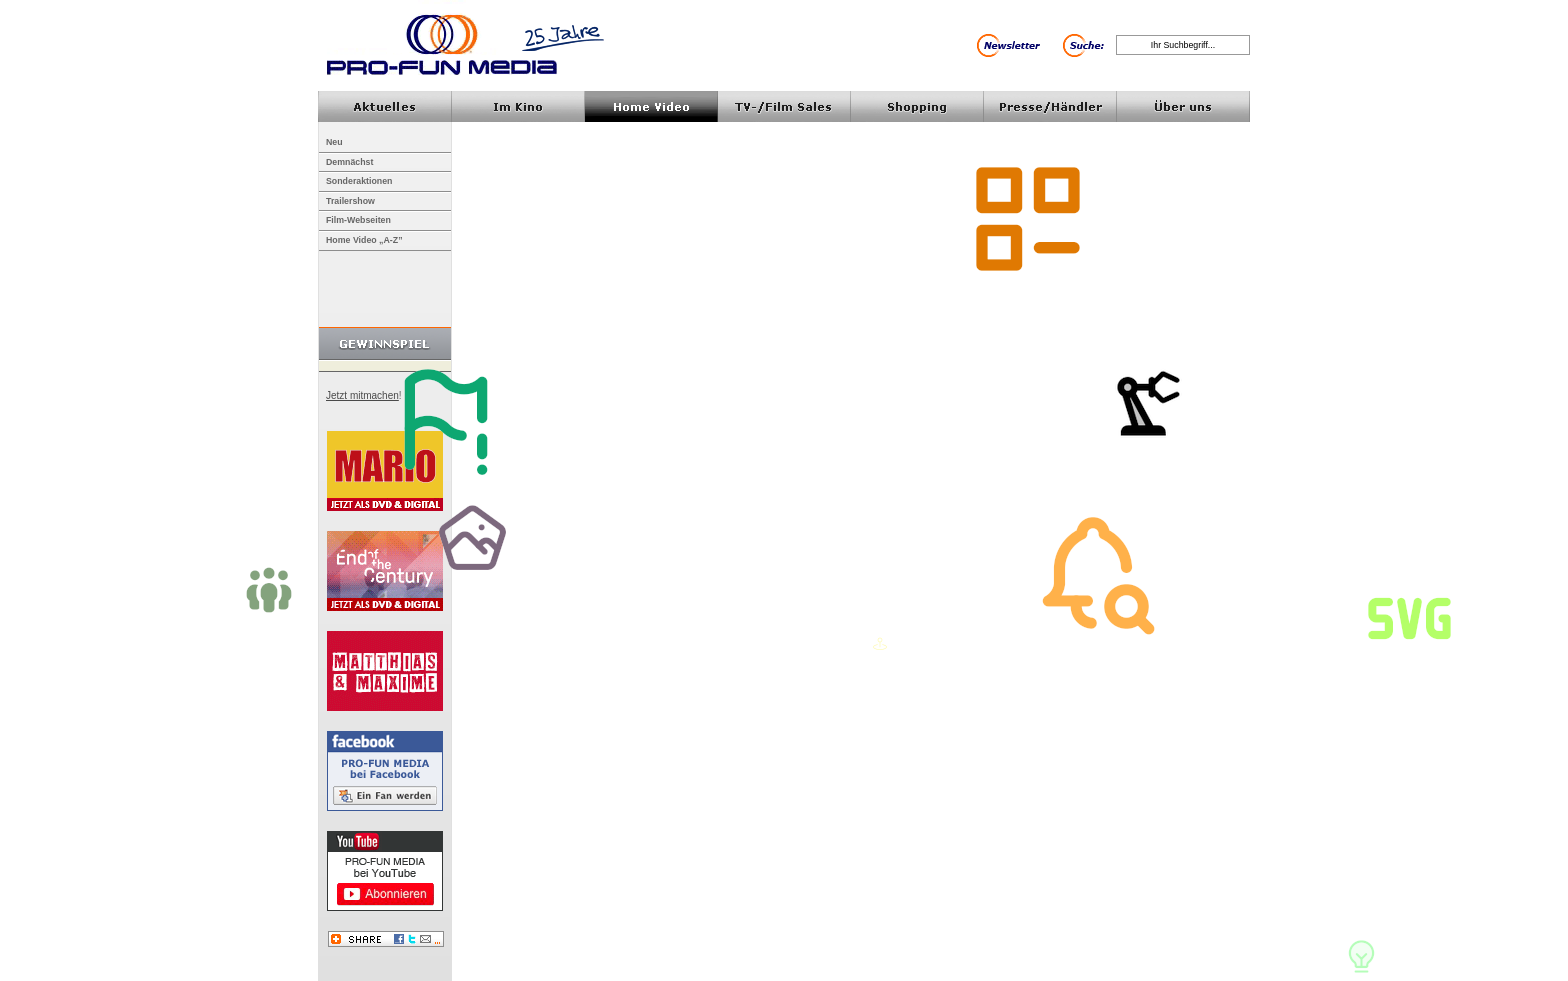  I want to click on search through your notifications, so click(1093, 573).